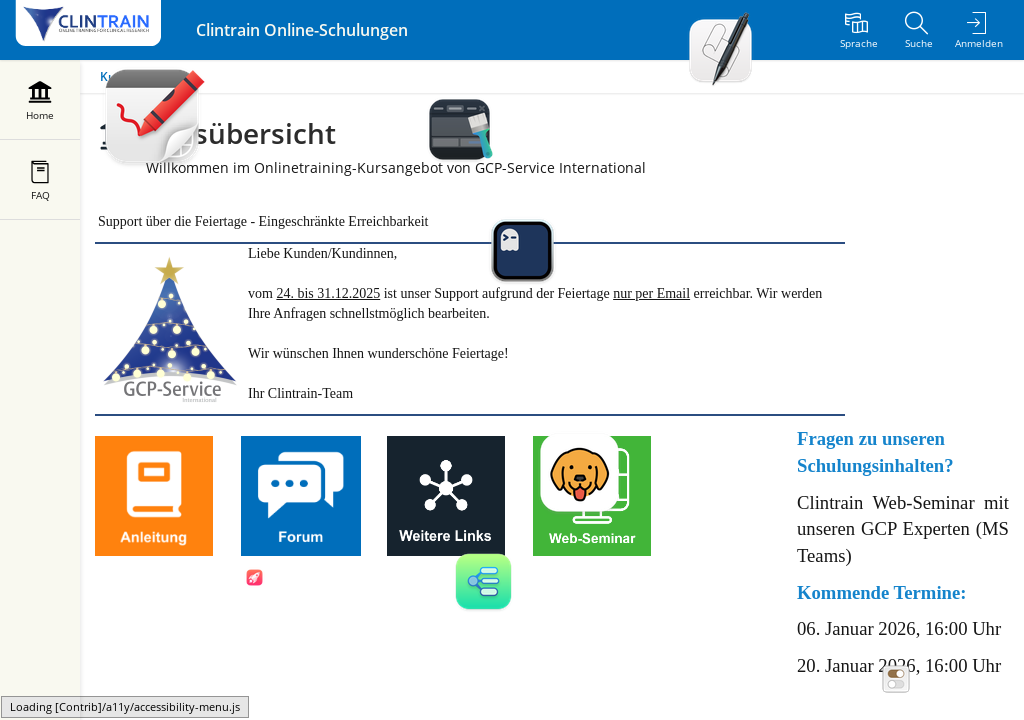 This screenshot has width=1024, height=720. Describe the element at coordinates (483, 581) in the screenshot. I see `open labyrinth mind-mapping app` at that location.